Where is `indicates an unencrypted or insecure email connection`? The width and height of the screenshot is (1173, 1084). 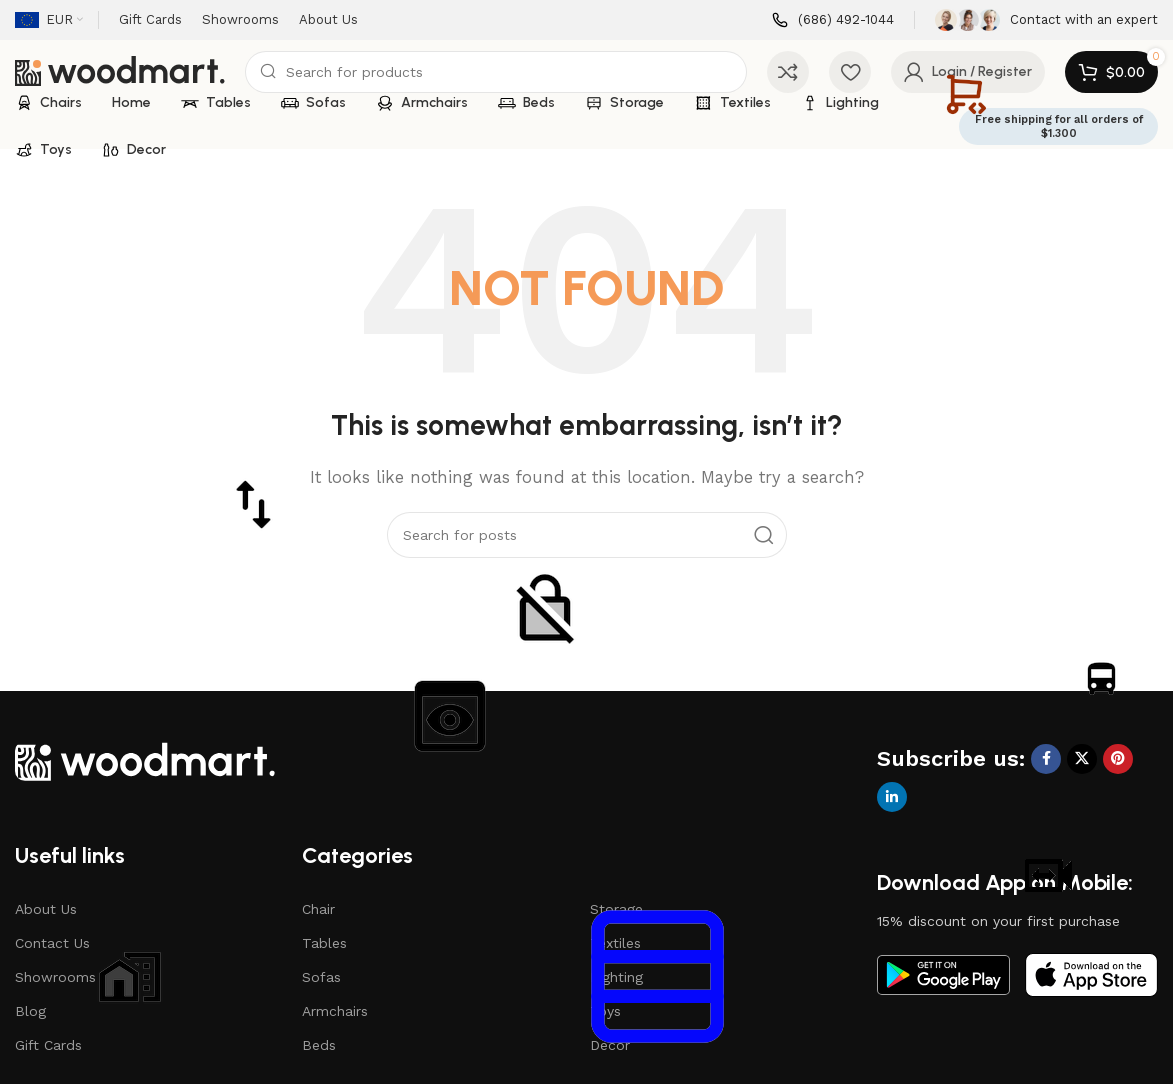 indicates an unencrypted or insecure email connection is located at coordinates (545, 609).